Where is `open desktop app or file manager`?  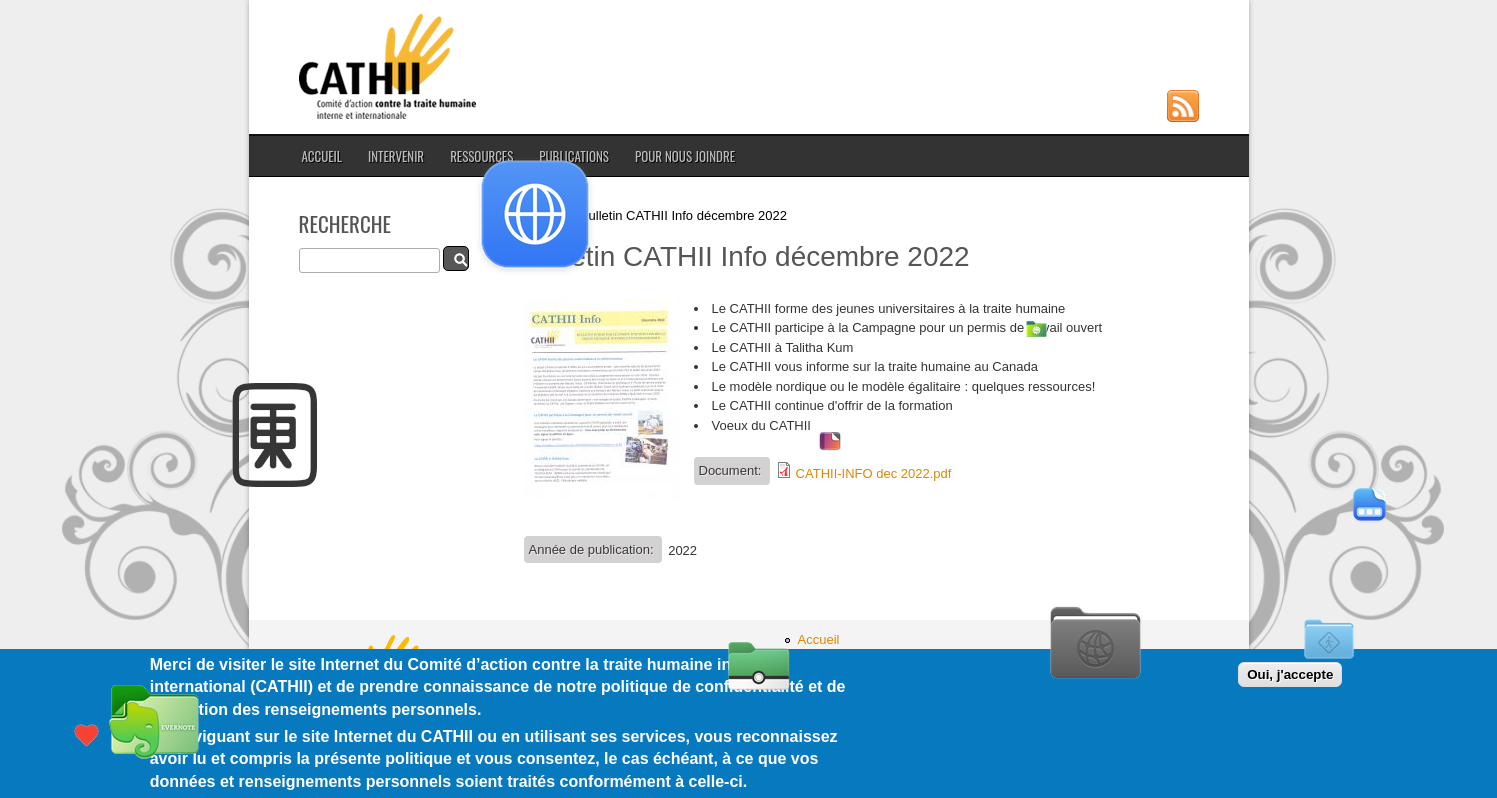 open desktop app or file manager is located at coordinates (1369, 504).